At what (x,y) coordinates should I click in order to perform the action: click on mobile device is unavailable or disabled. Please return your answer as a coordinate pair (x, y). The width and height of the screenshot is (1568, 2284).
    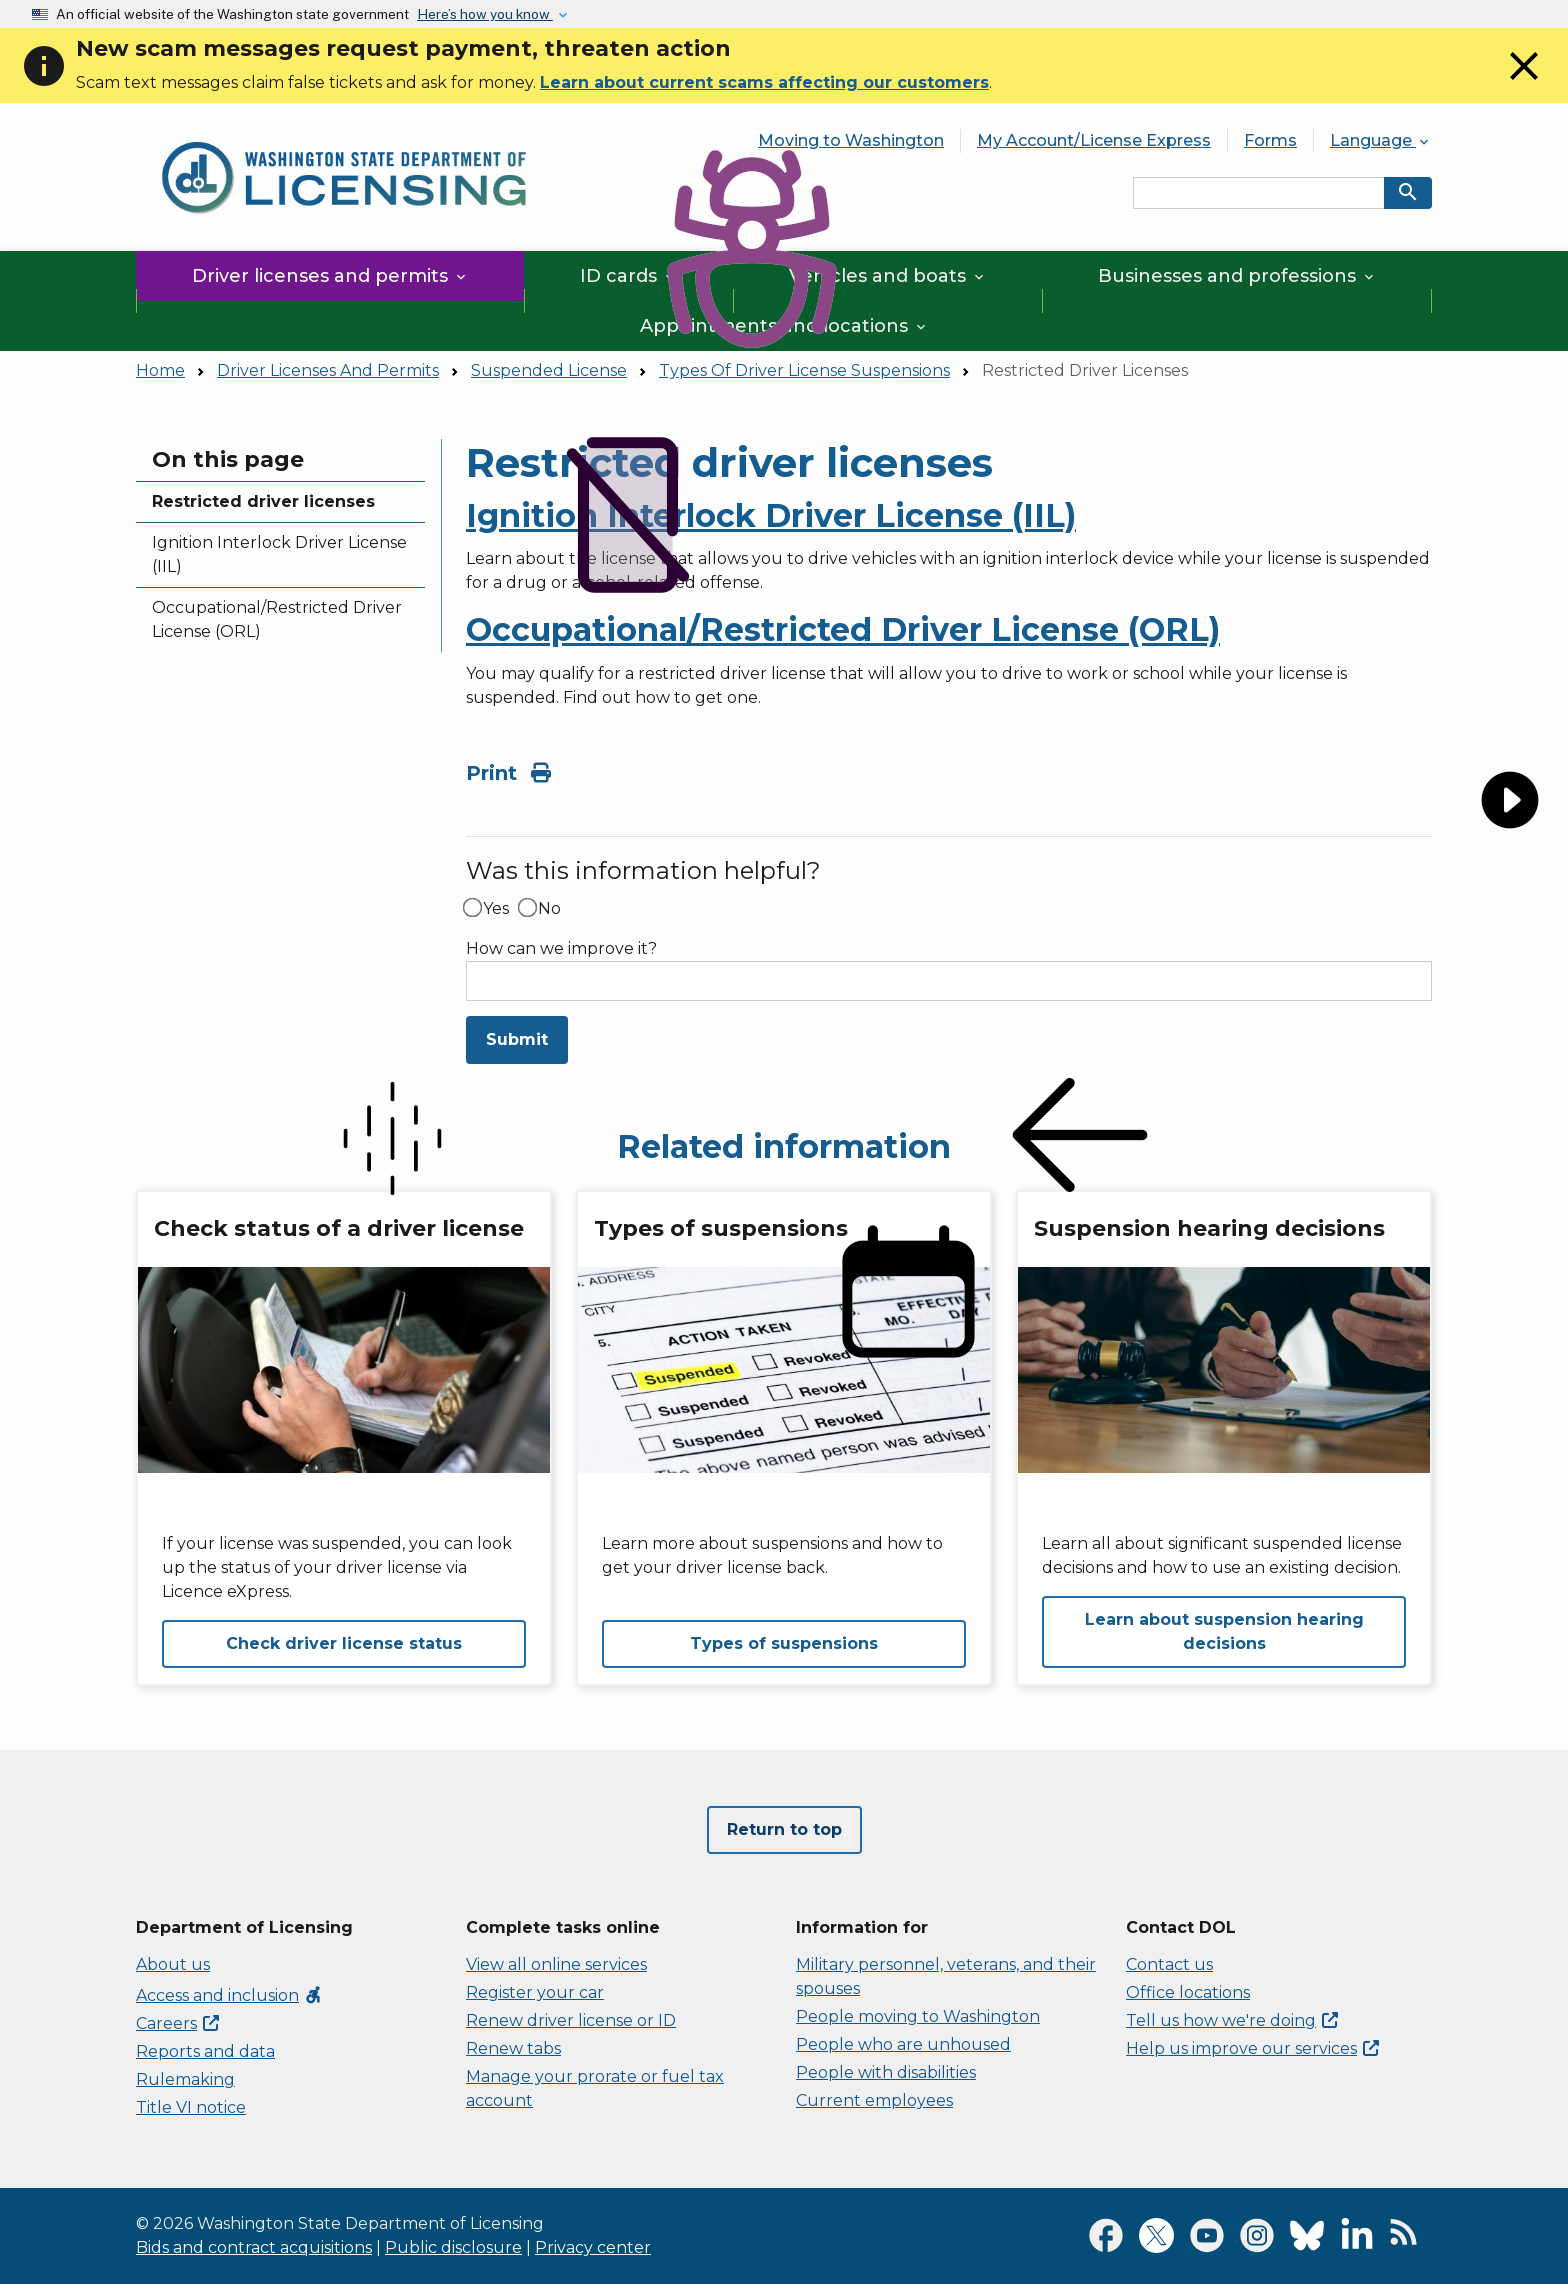
    Looking at the image, I should click on (628, 515).